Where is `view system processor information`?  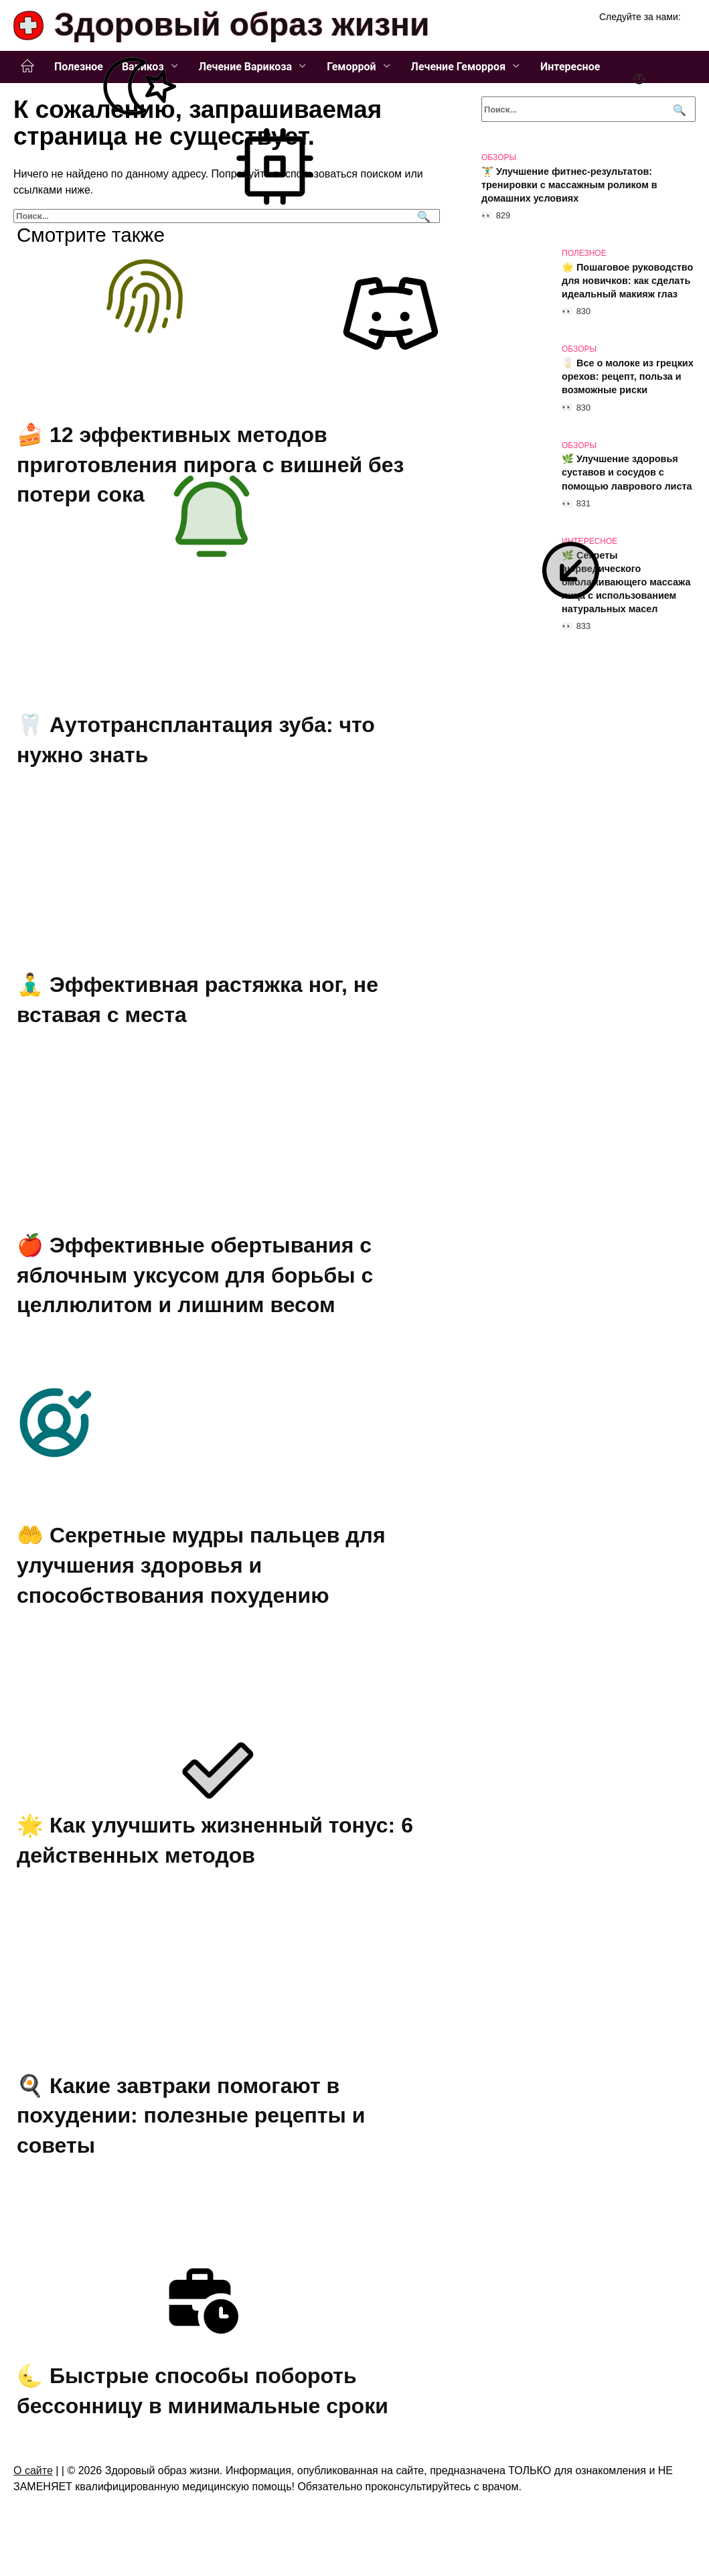
view system processor information is located at coordinates (274, 166).